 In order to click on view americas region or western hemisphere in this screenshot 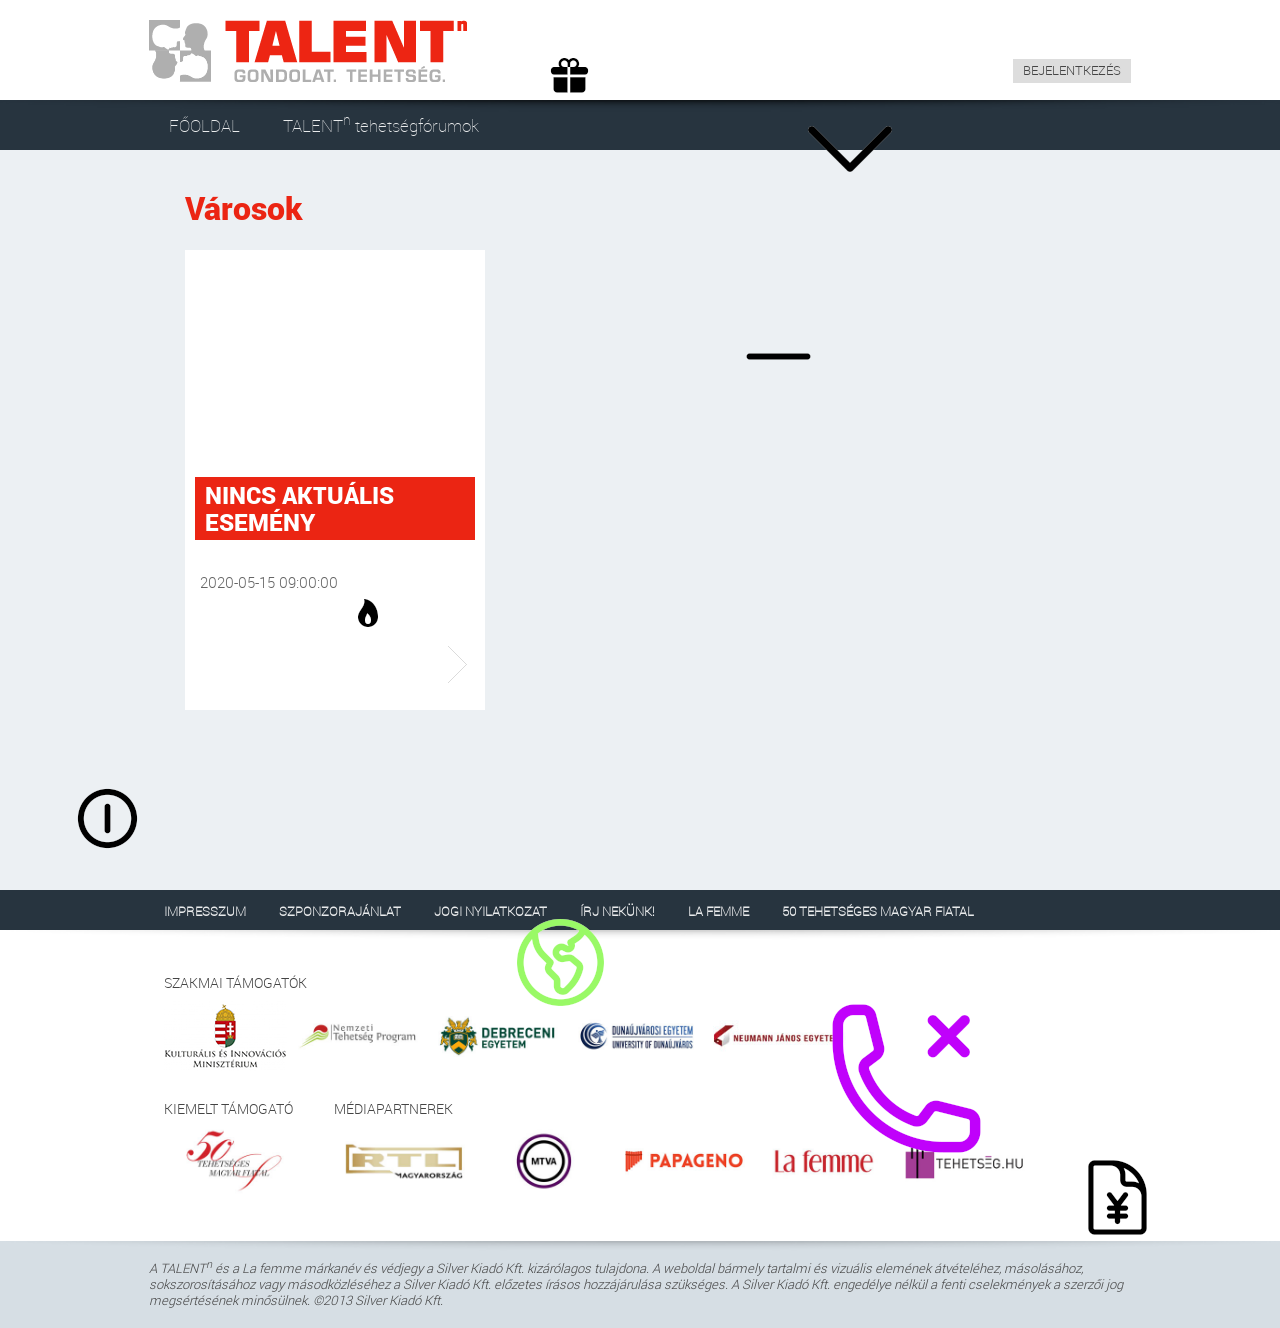, I will do `click(560, 962)`.